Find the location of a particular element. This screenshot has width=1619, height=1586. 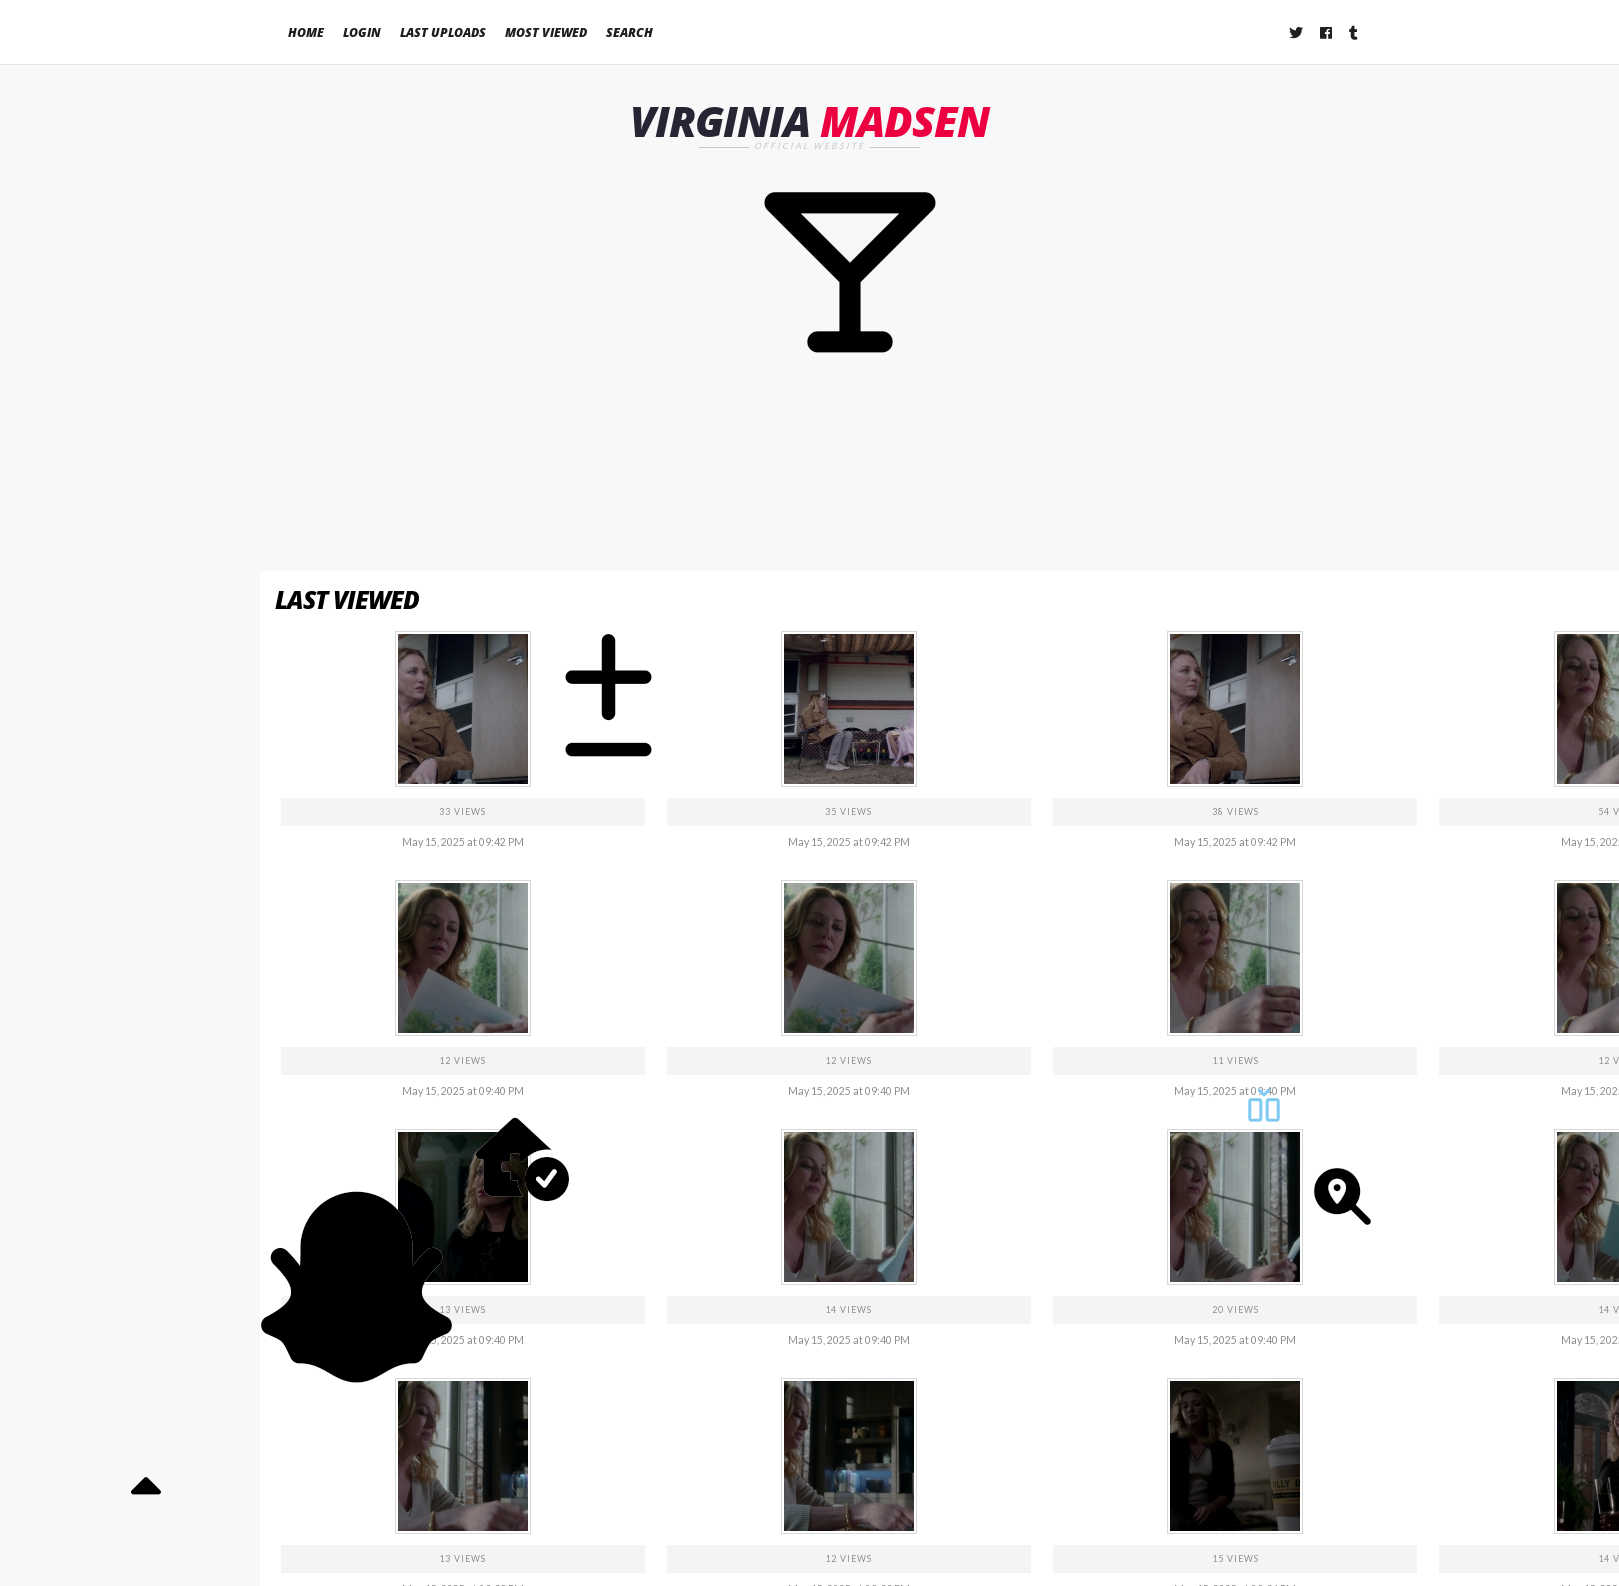

align elements to the top edge is located at coordinates (1264, 1106).